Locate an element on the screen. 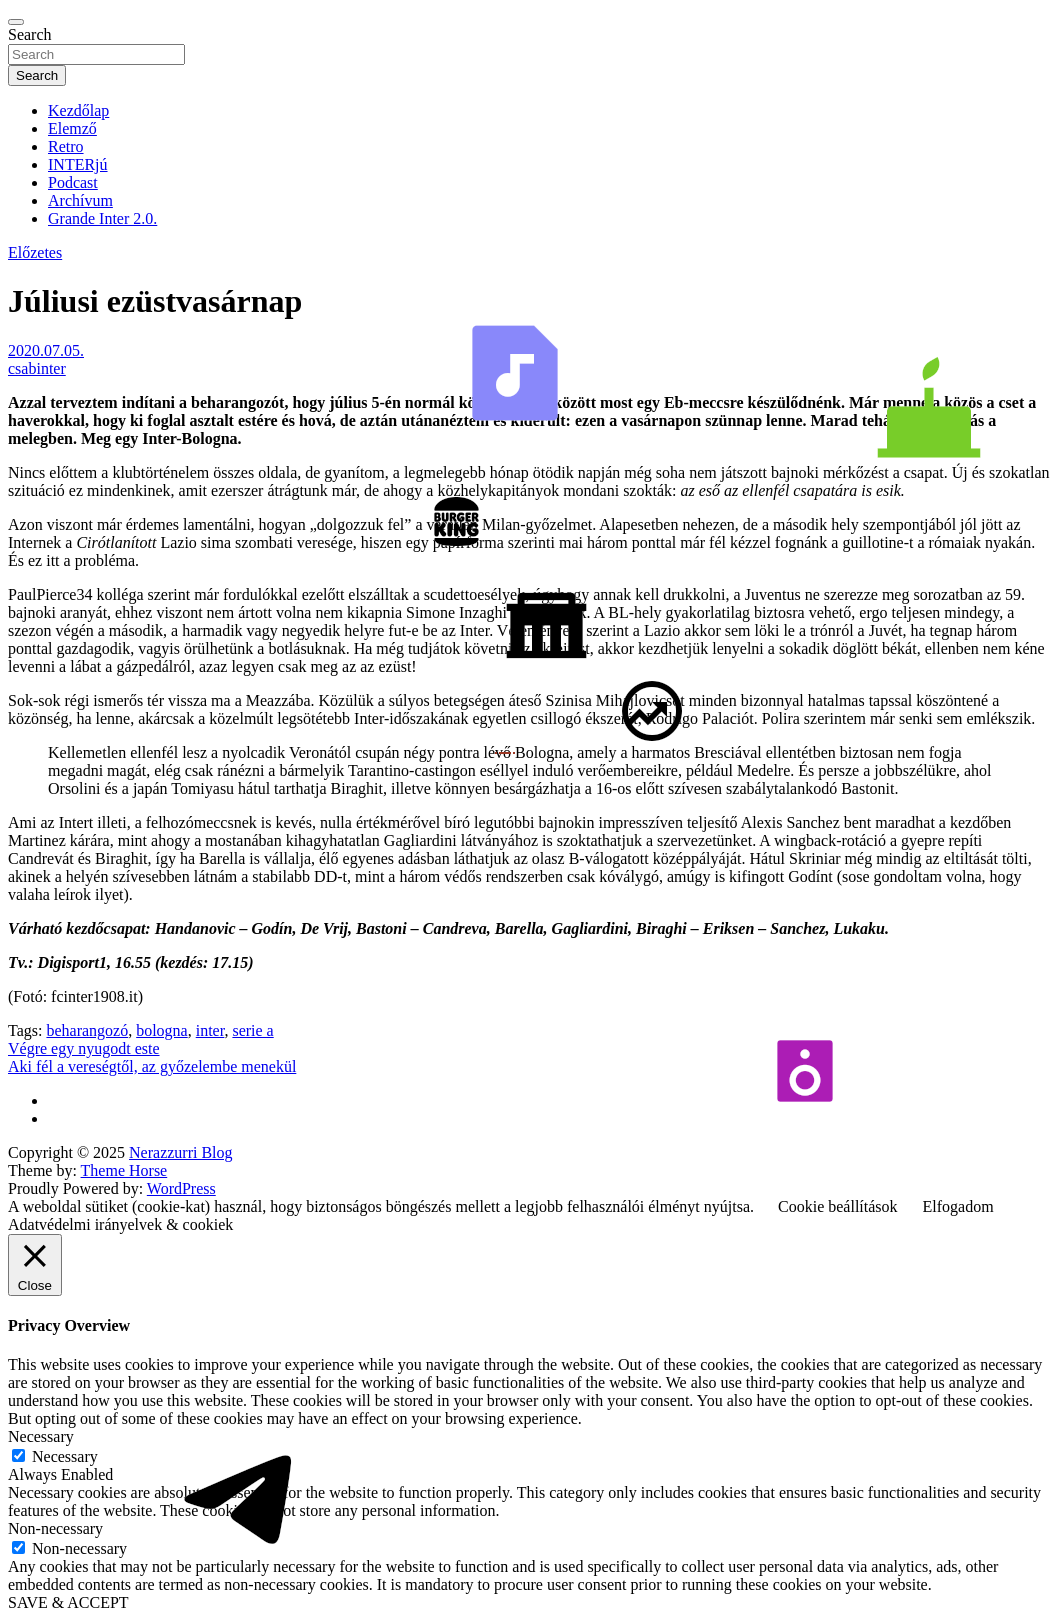 The height and width of the screenshot is (1620, 1059). access government services is located at coordinates (546, 625).